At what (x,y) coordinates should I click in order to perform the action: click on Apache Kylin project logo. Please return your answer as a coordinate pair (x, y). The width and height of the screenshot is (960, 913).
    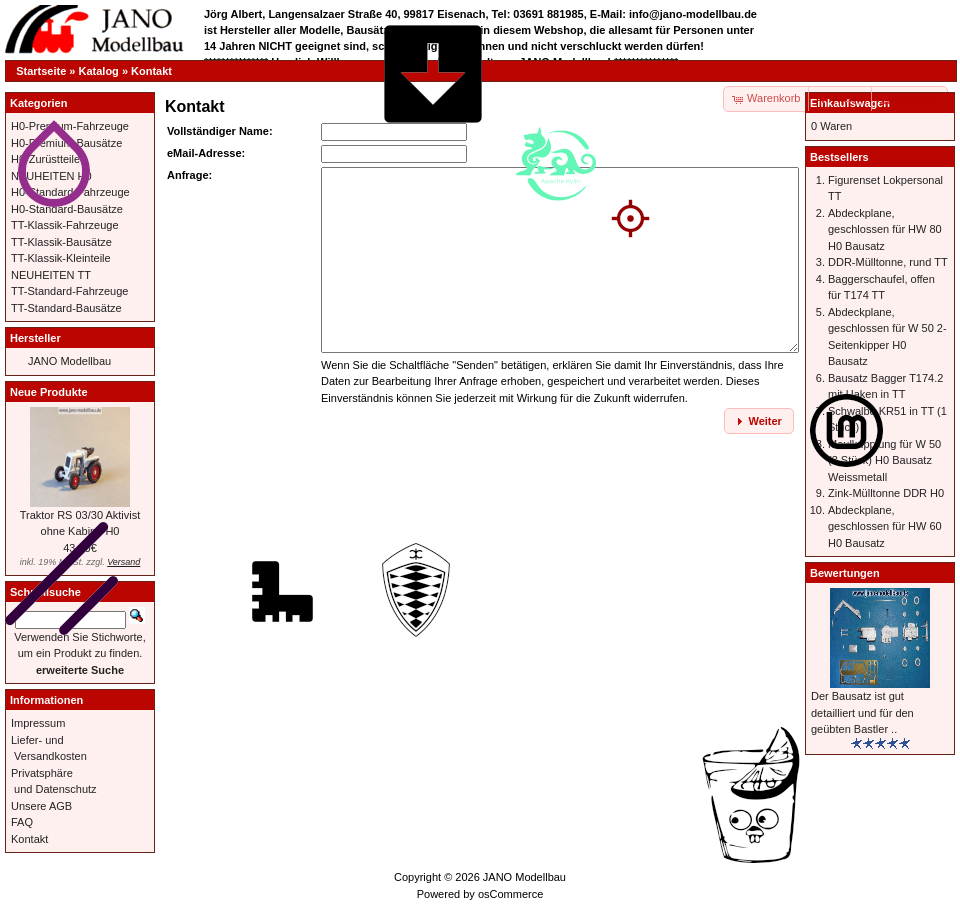
    Looking at the image, I should click on (556, 164).